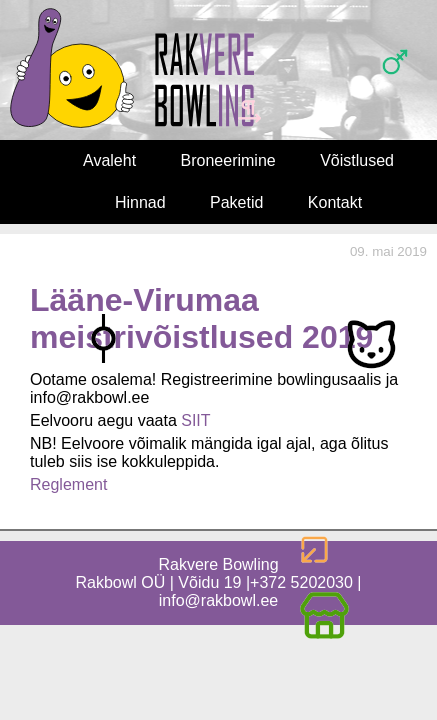  What do you see at coordinates (249, 111) in the screenshot?
I see `move paragraph to the right` at bounding box center [249, 111].